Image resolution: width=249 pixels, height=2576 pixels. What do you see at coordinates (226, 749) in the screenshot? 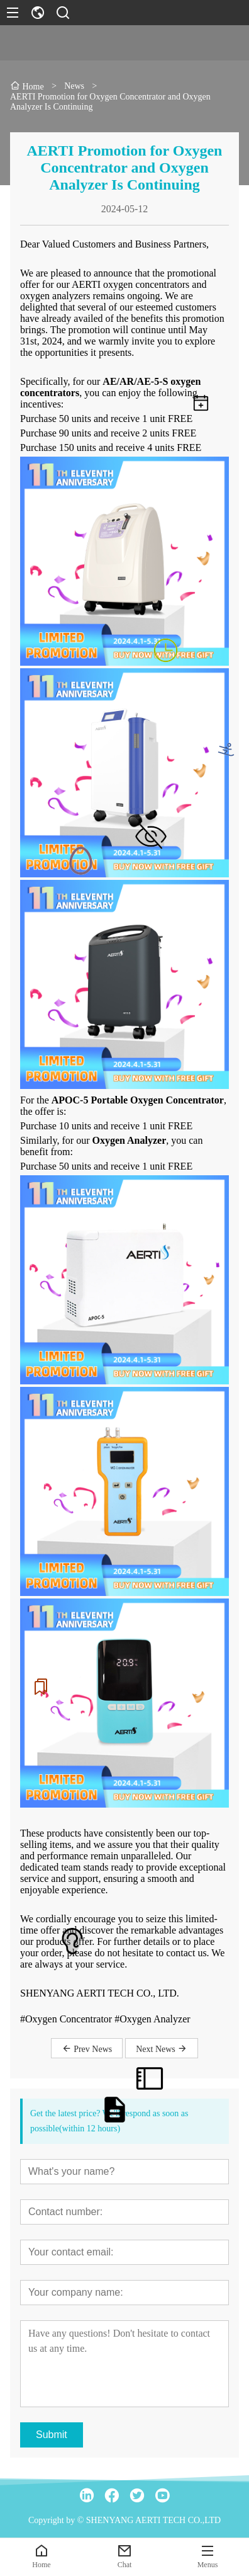
I see `access skiing or winter sports activities` at bounding box center [226, 749].